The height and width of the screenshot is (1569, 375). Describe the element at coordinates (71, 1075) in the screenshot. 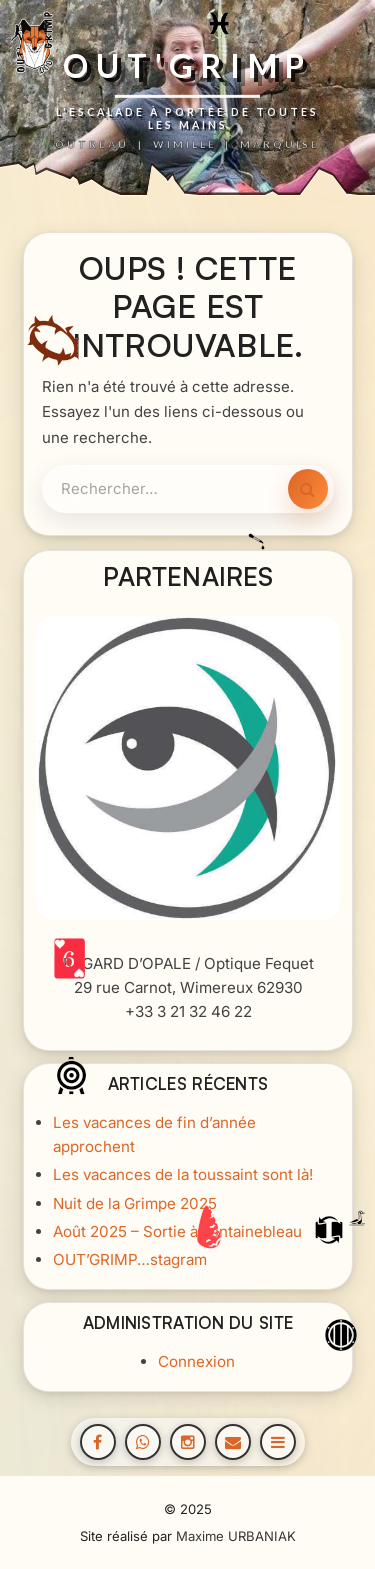

I see `view goals or objectives` at that location.